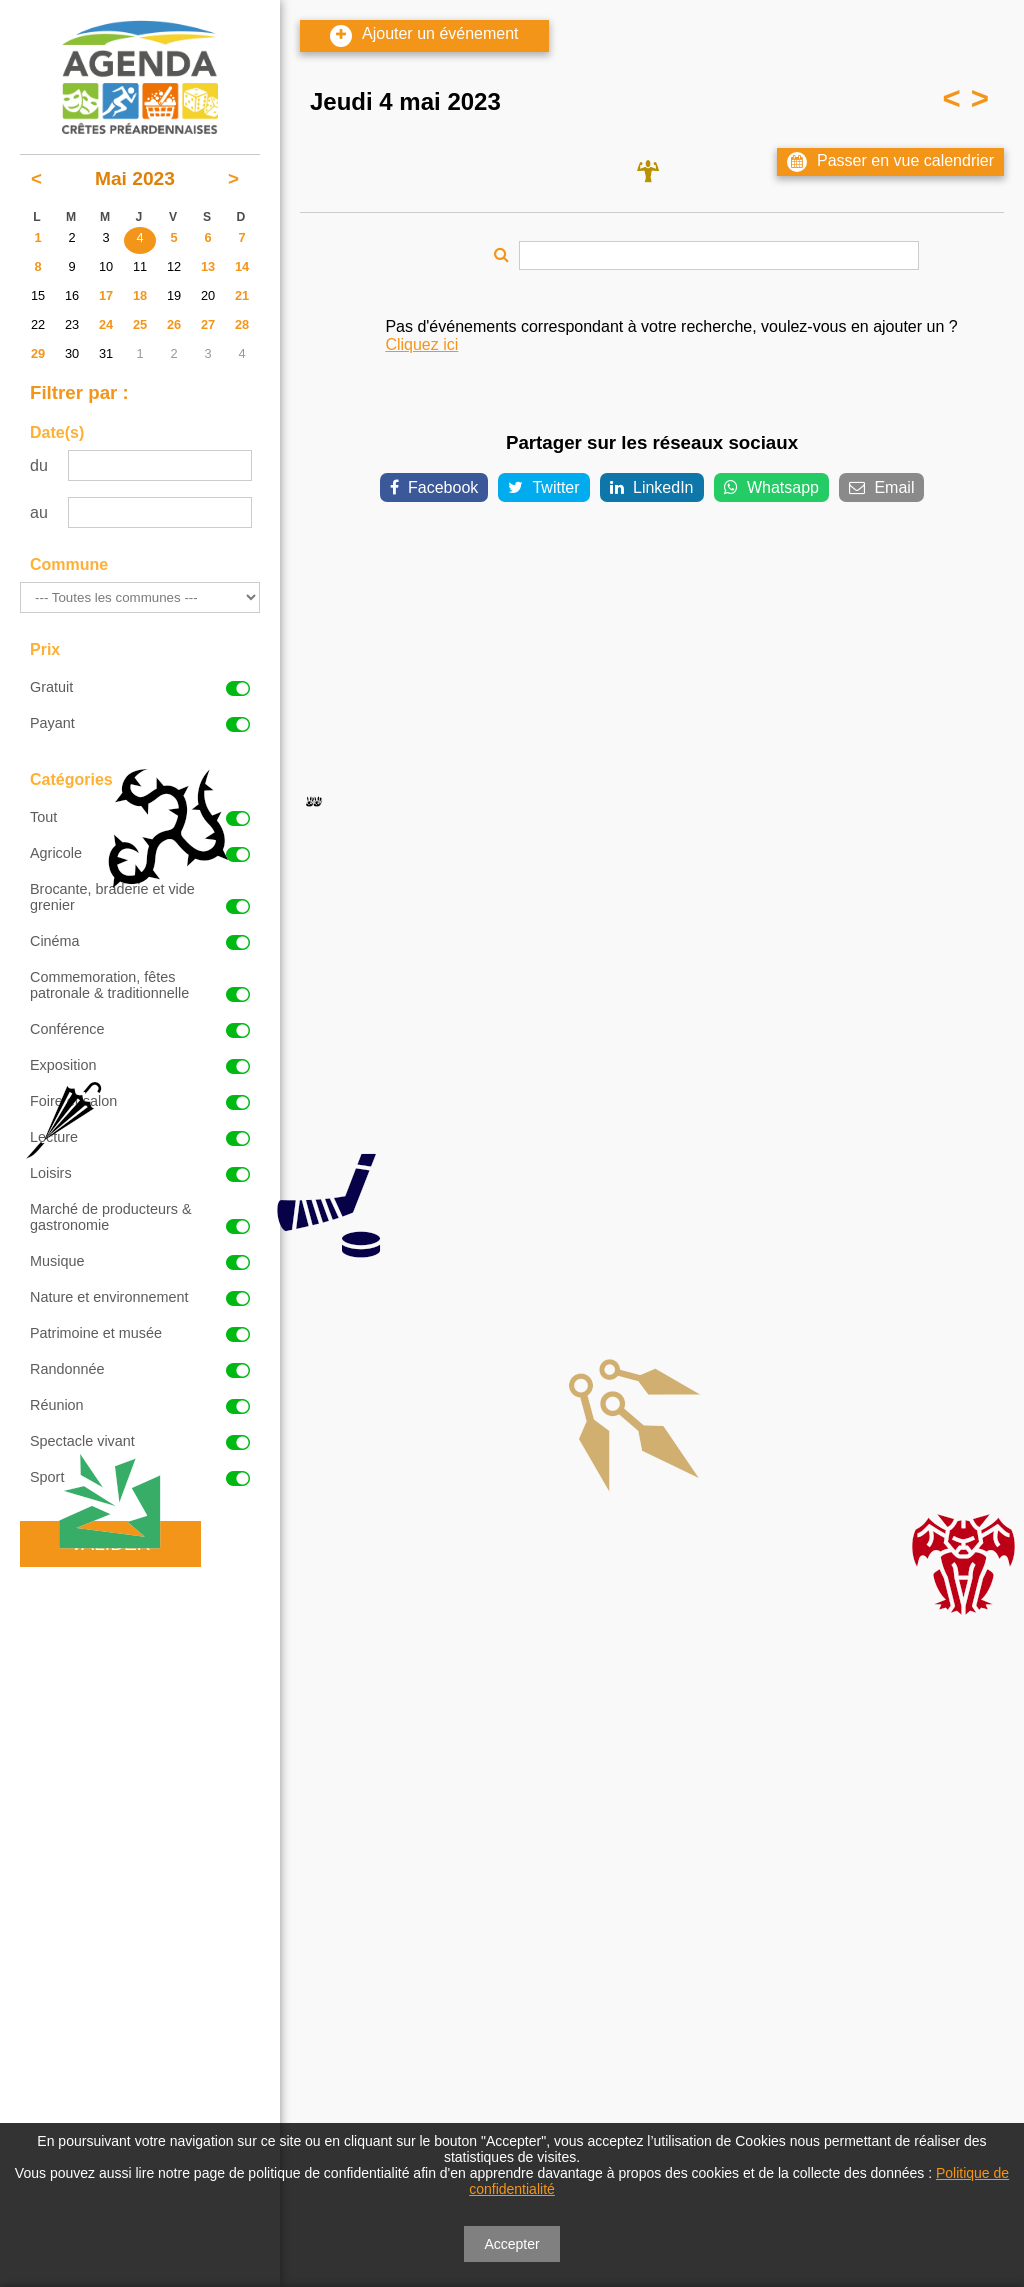  What do you see at coordinates (634, 1425) in the screenshot?
I see `select thrown dagger weapon type` at bounding box center [634, 1425].